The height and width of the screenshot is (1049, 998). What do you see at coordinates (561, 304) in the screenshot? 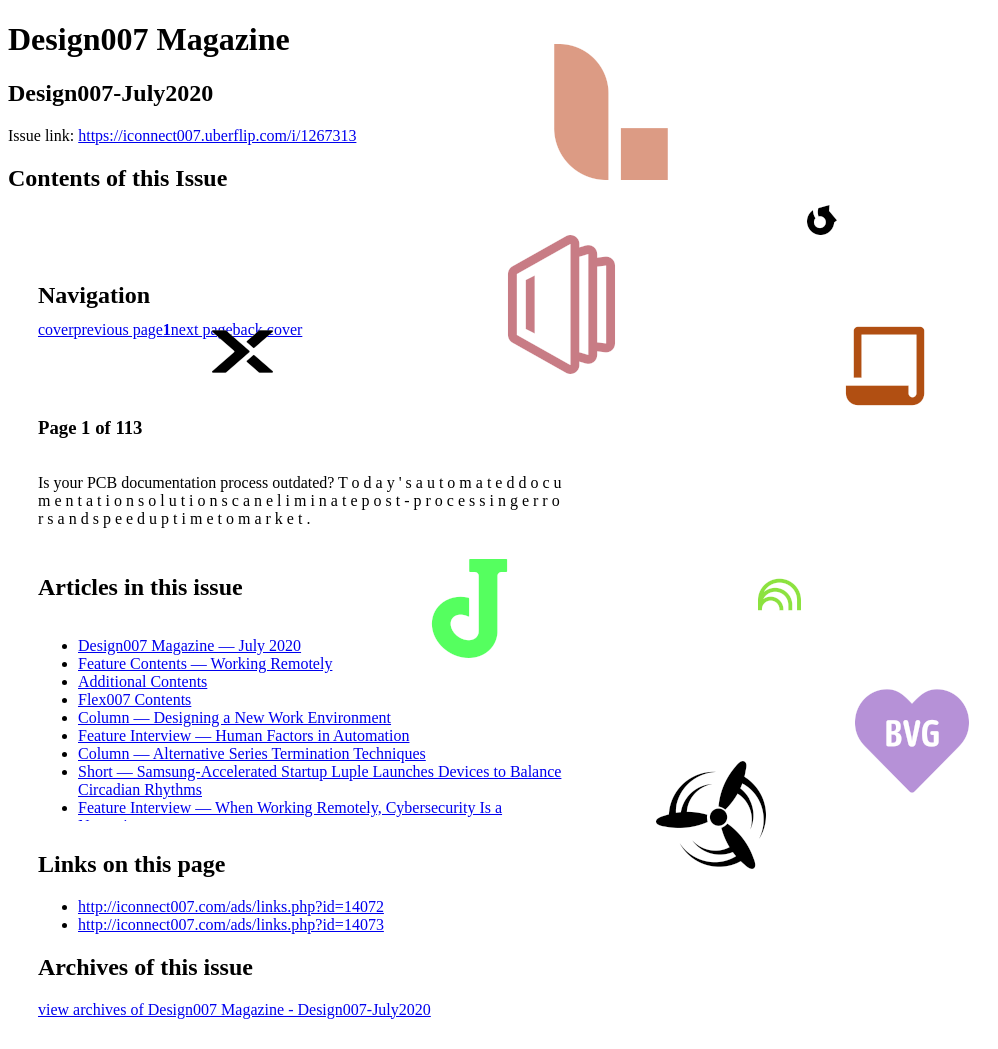
I see `open outline knowledge base app` at bounding box center [561, 304].